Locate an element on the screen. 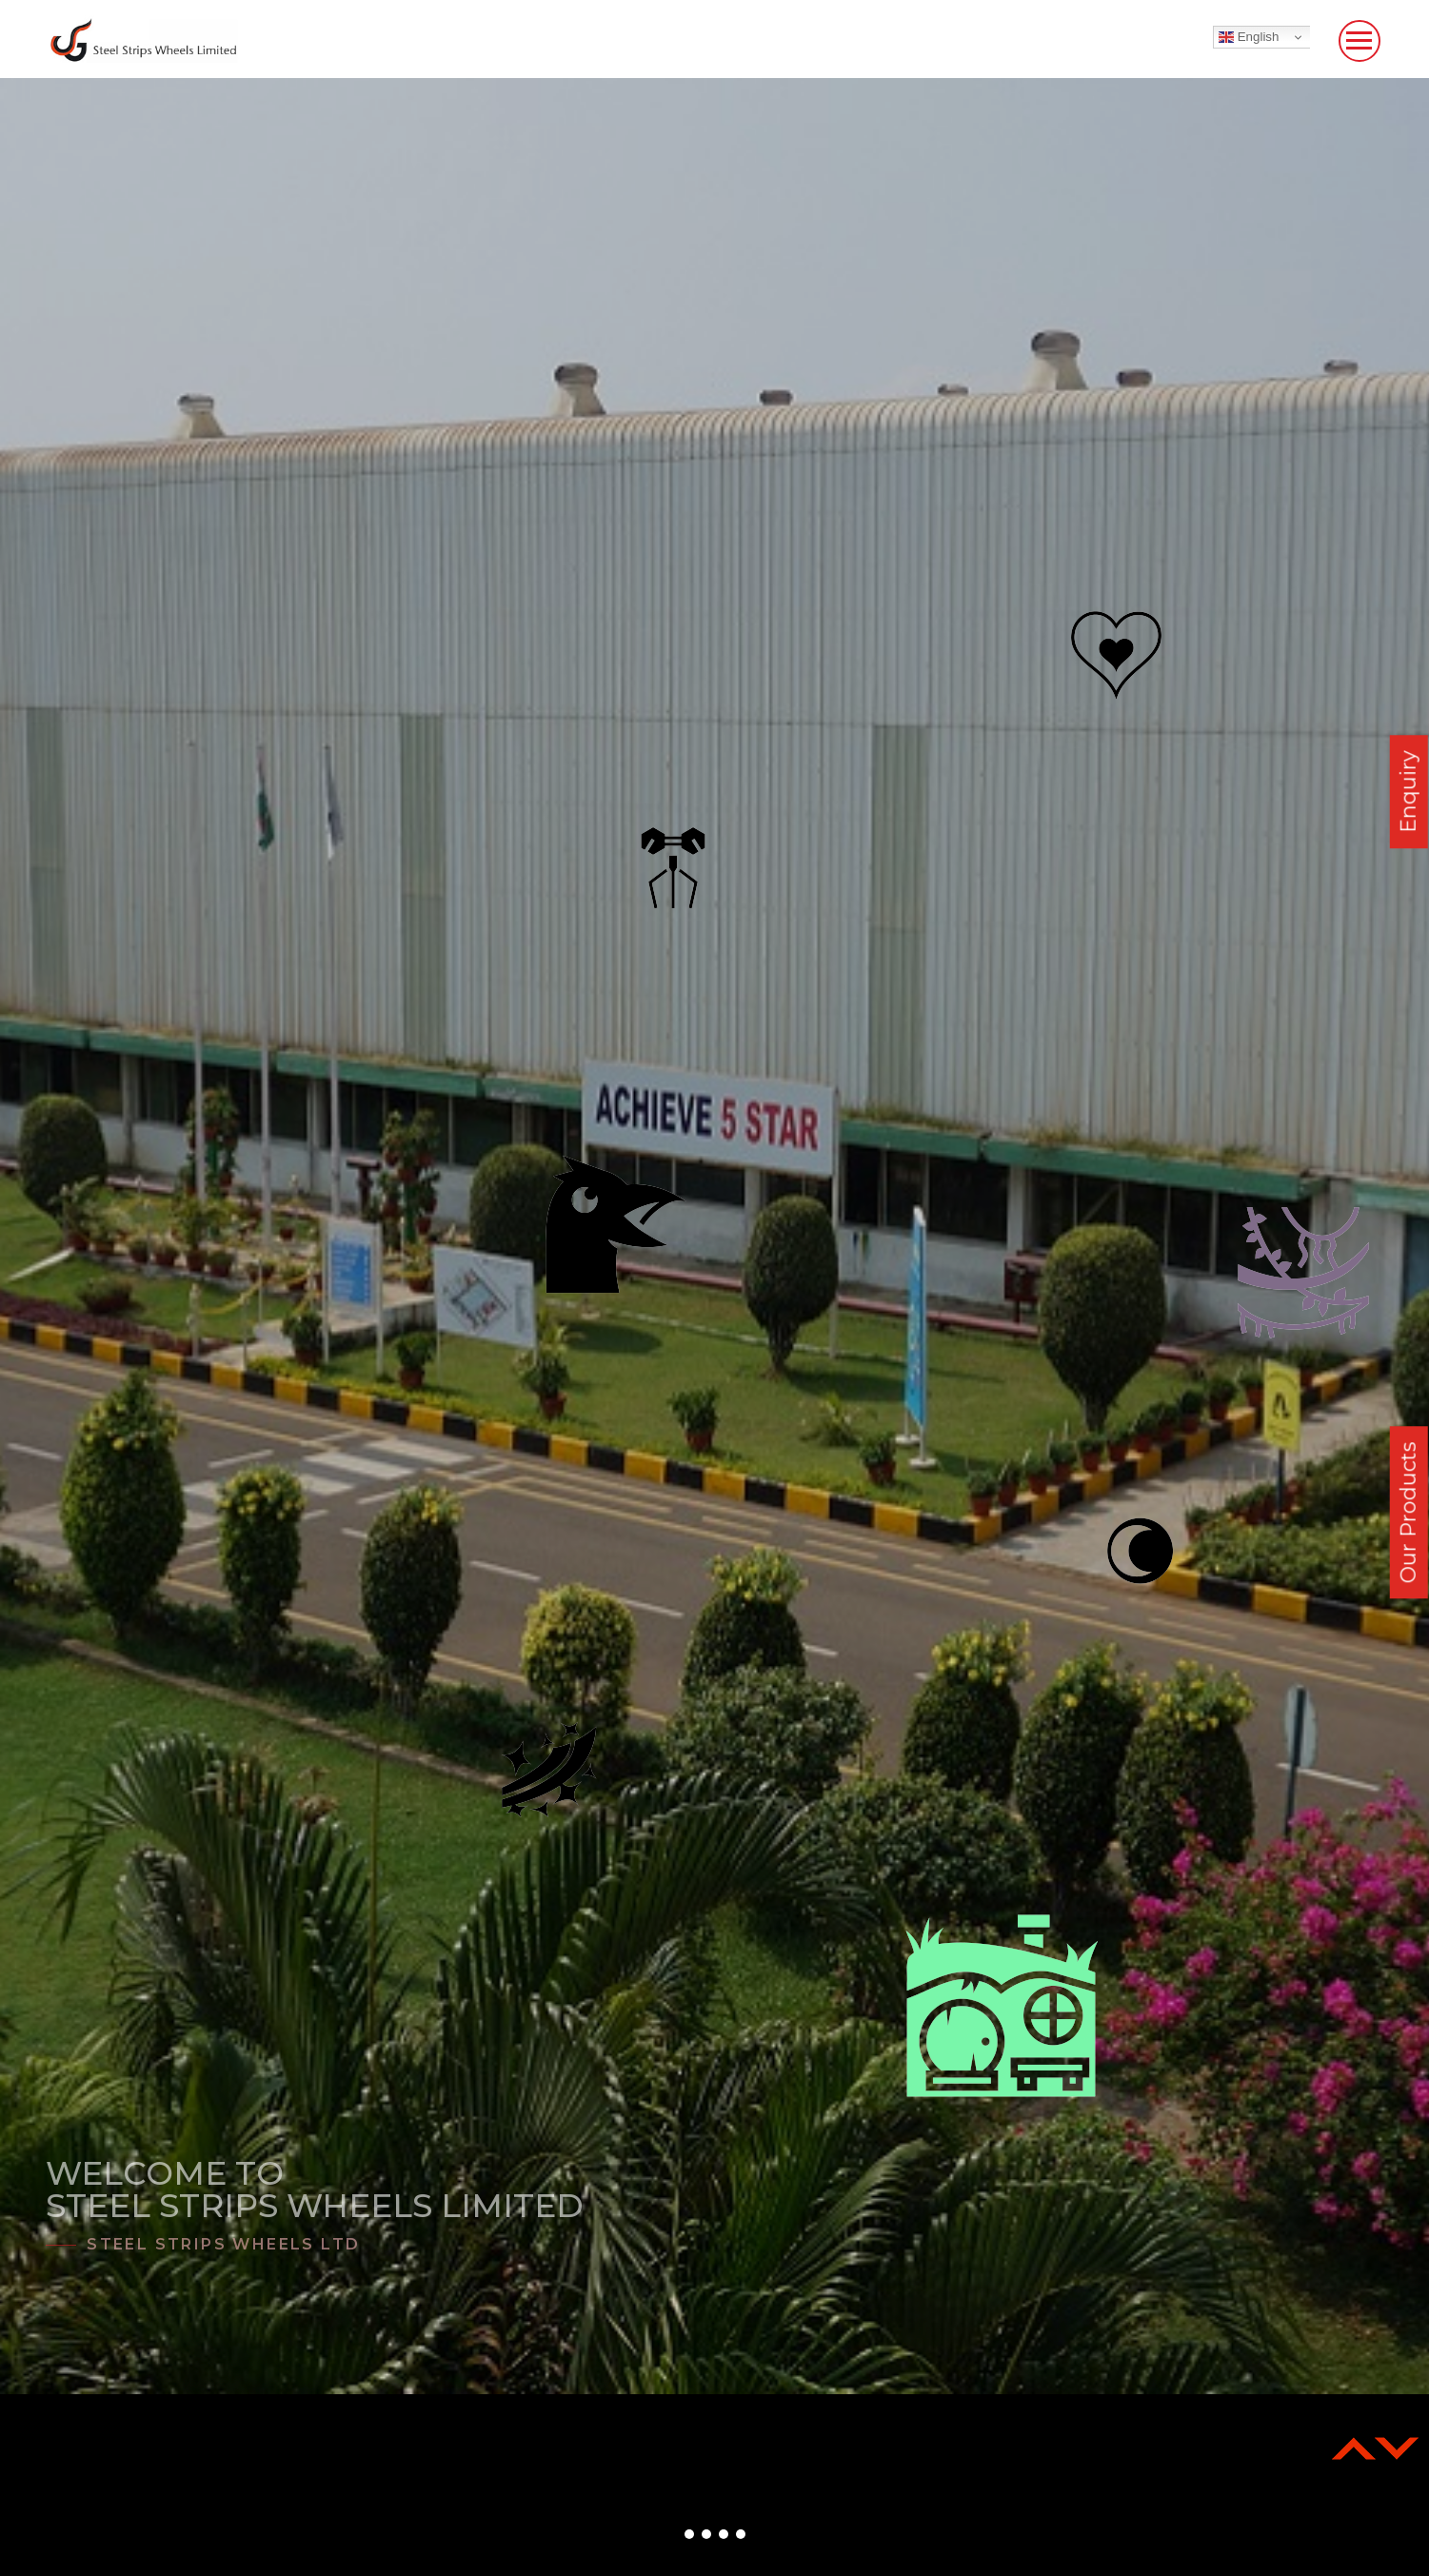 The height and width of the screenshot is (2576, 1429). equip or select a magical sword weapon is located at coordinates (548, 1770).